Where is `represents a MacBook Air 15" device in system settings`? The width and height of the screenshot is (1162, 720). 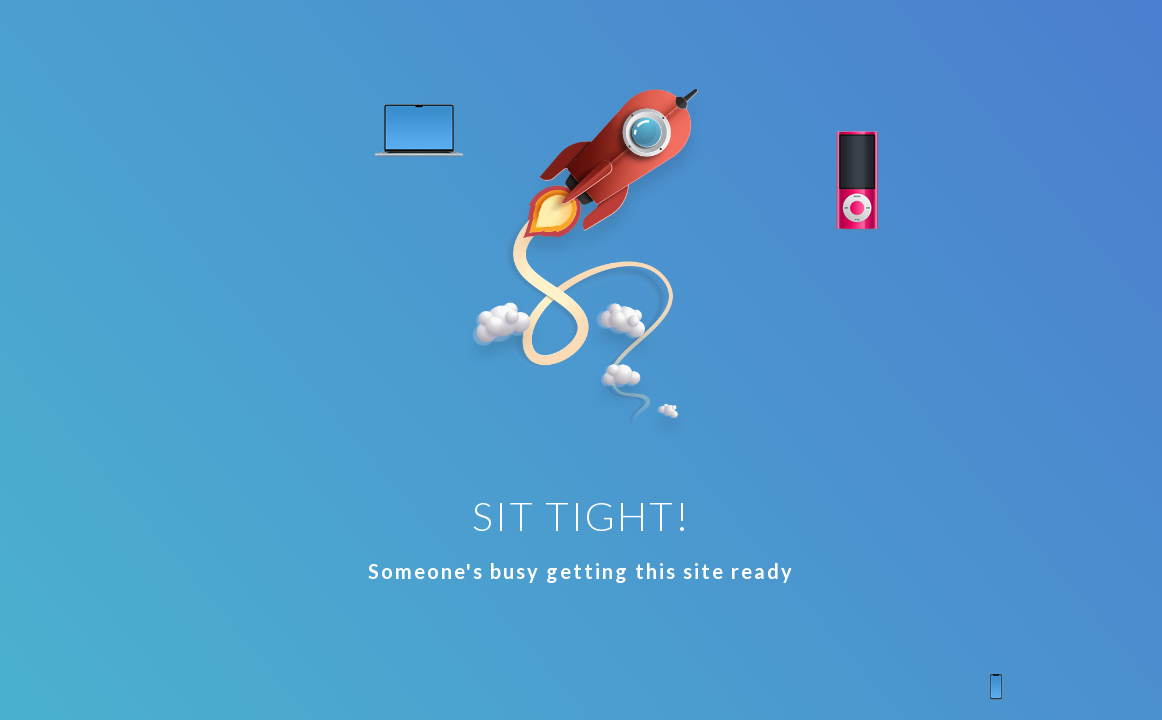 represents a MacBook Air 15" device in system settings is located at coordinates (419, 126).